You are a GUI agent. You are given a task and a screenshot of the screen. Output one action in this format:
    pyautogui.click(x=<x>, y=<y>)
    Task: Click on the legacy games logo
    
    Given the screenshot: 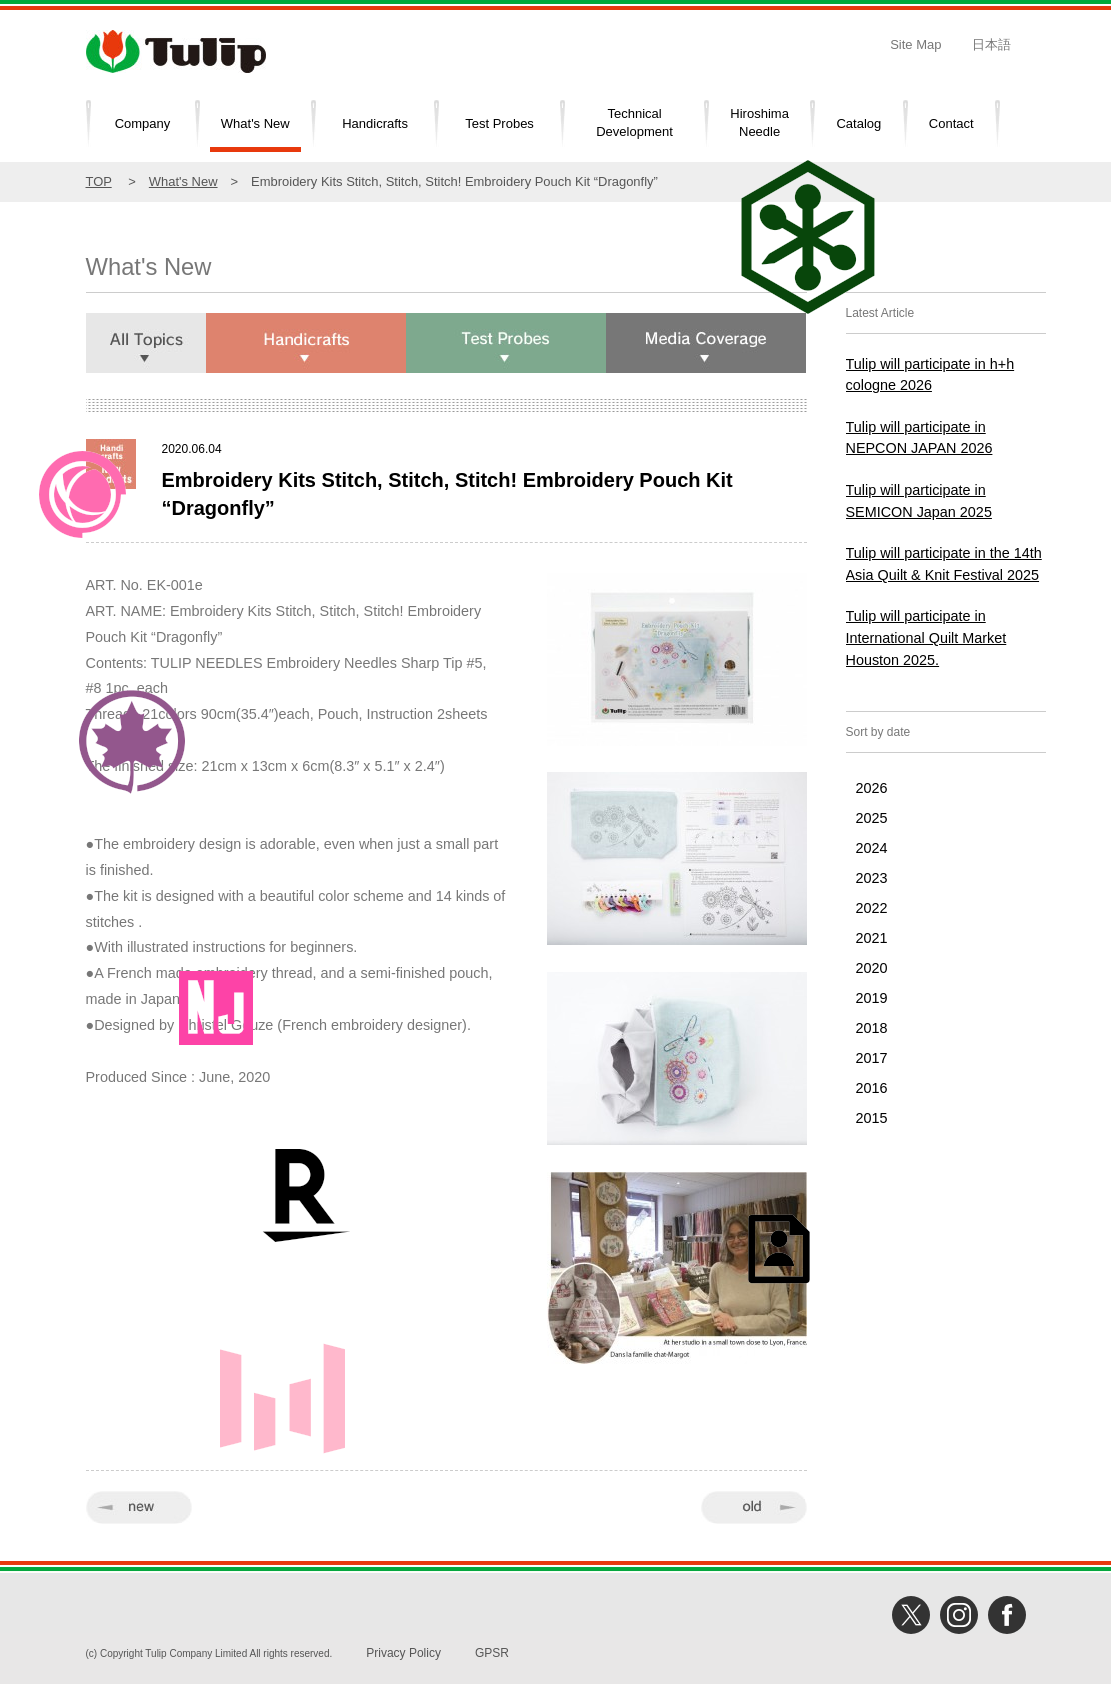 What is the action you would take?
    pyautogui.click(x=808, y=237)
    